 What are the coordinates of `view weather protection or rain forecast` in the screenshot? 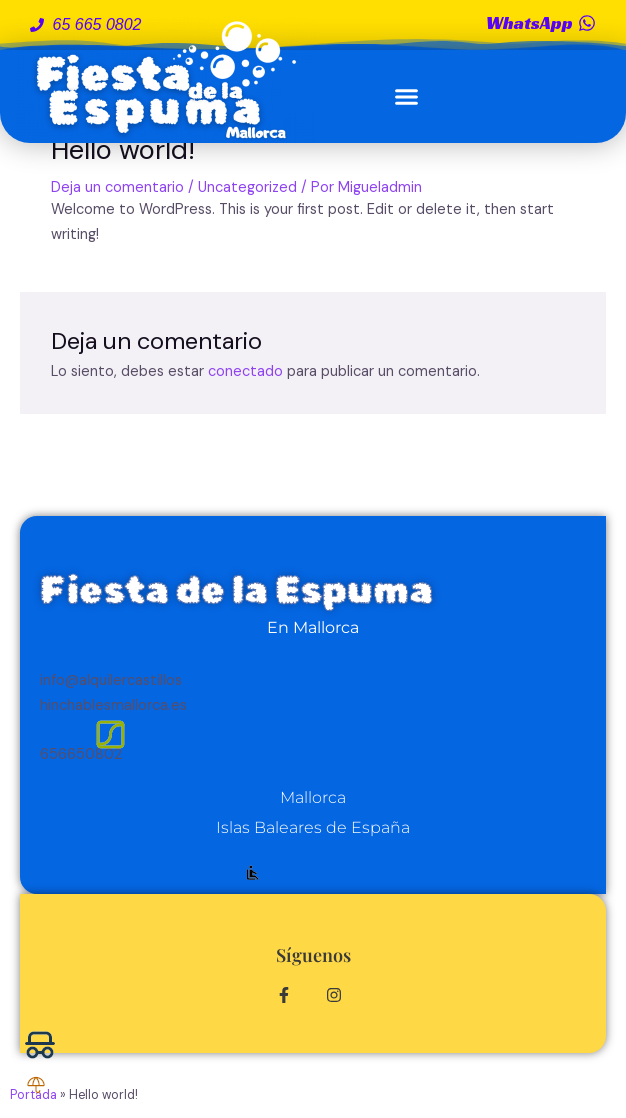 It's located at (36, 1085).